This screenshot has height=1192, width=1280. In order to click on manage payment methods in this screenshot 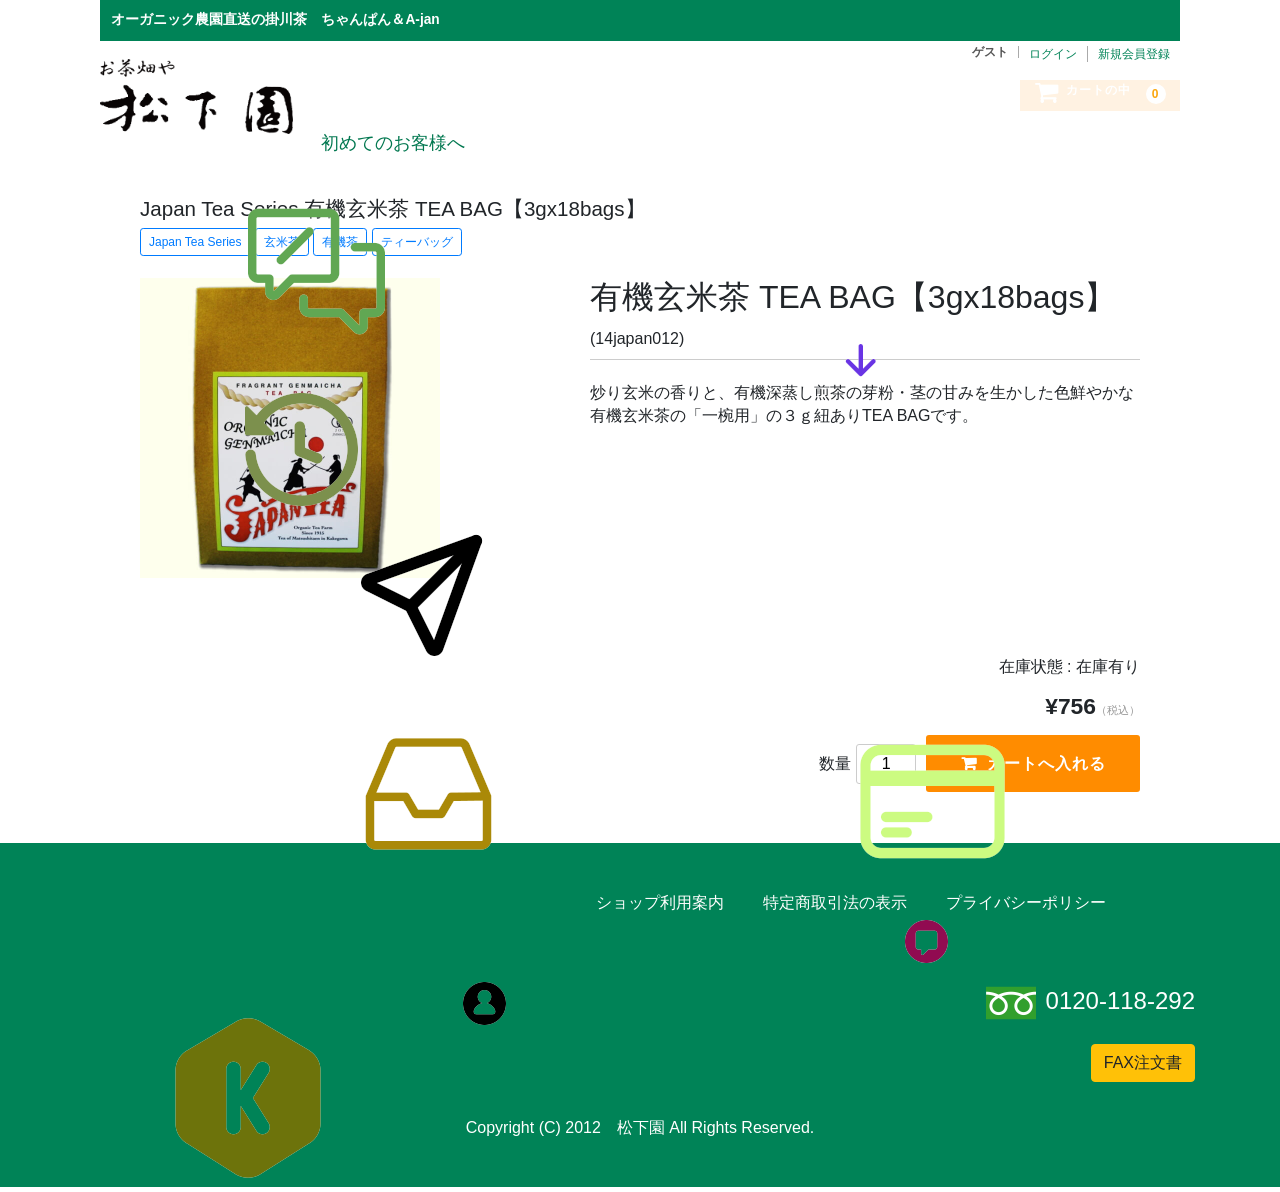, I will do `click(932, 801)`.